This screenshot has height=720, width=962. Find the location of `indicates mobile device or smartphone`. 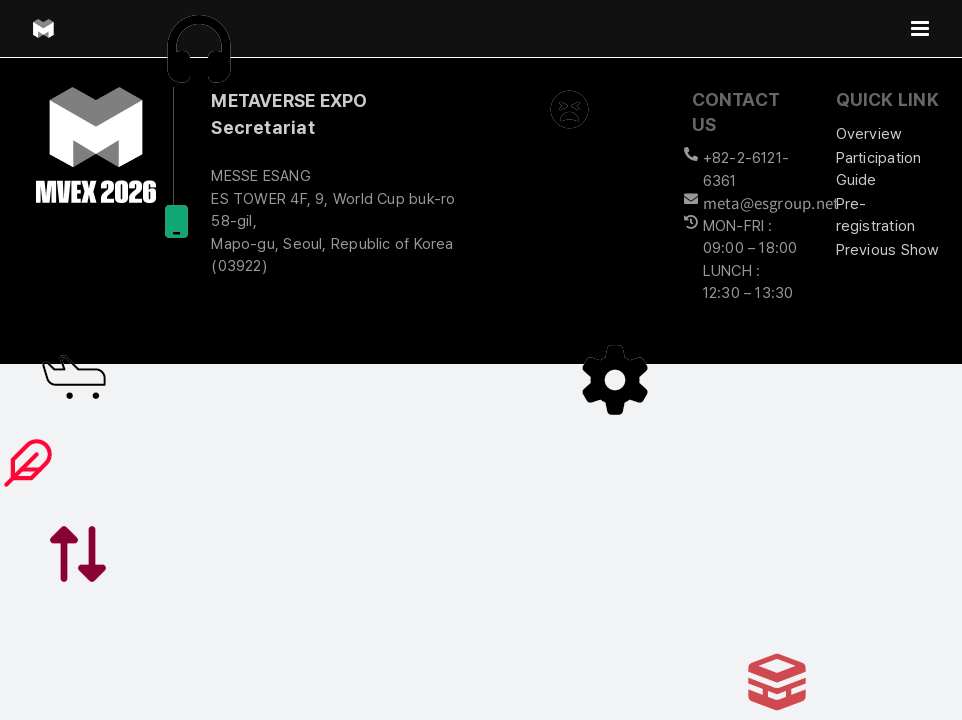

indicates mobile device or smartphone is located at coordinates (176, 221).